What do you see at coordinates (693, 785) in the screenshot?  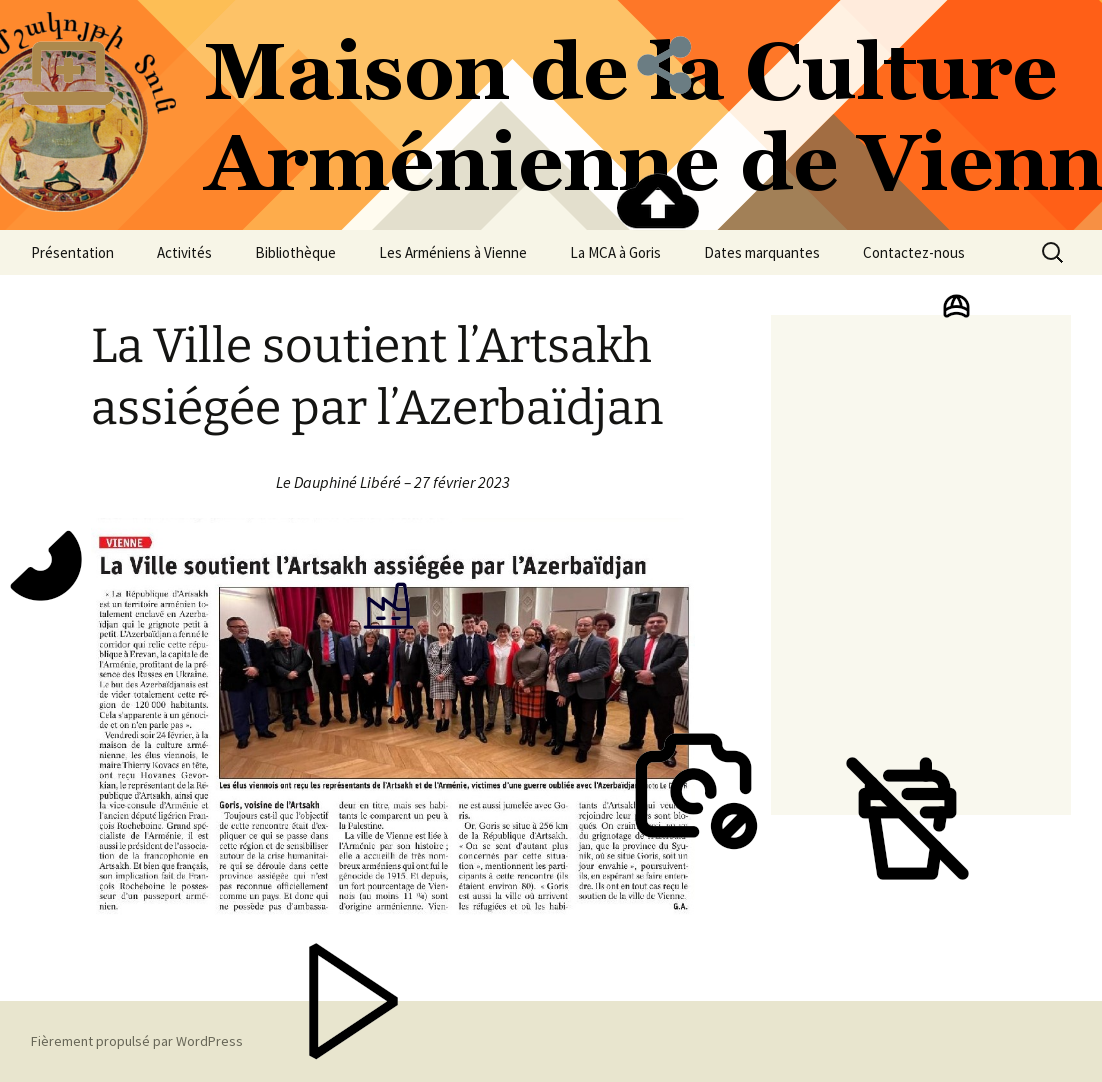 I see `cancel photo capture` at bounding box center [693, 785].